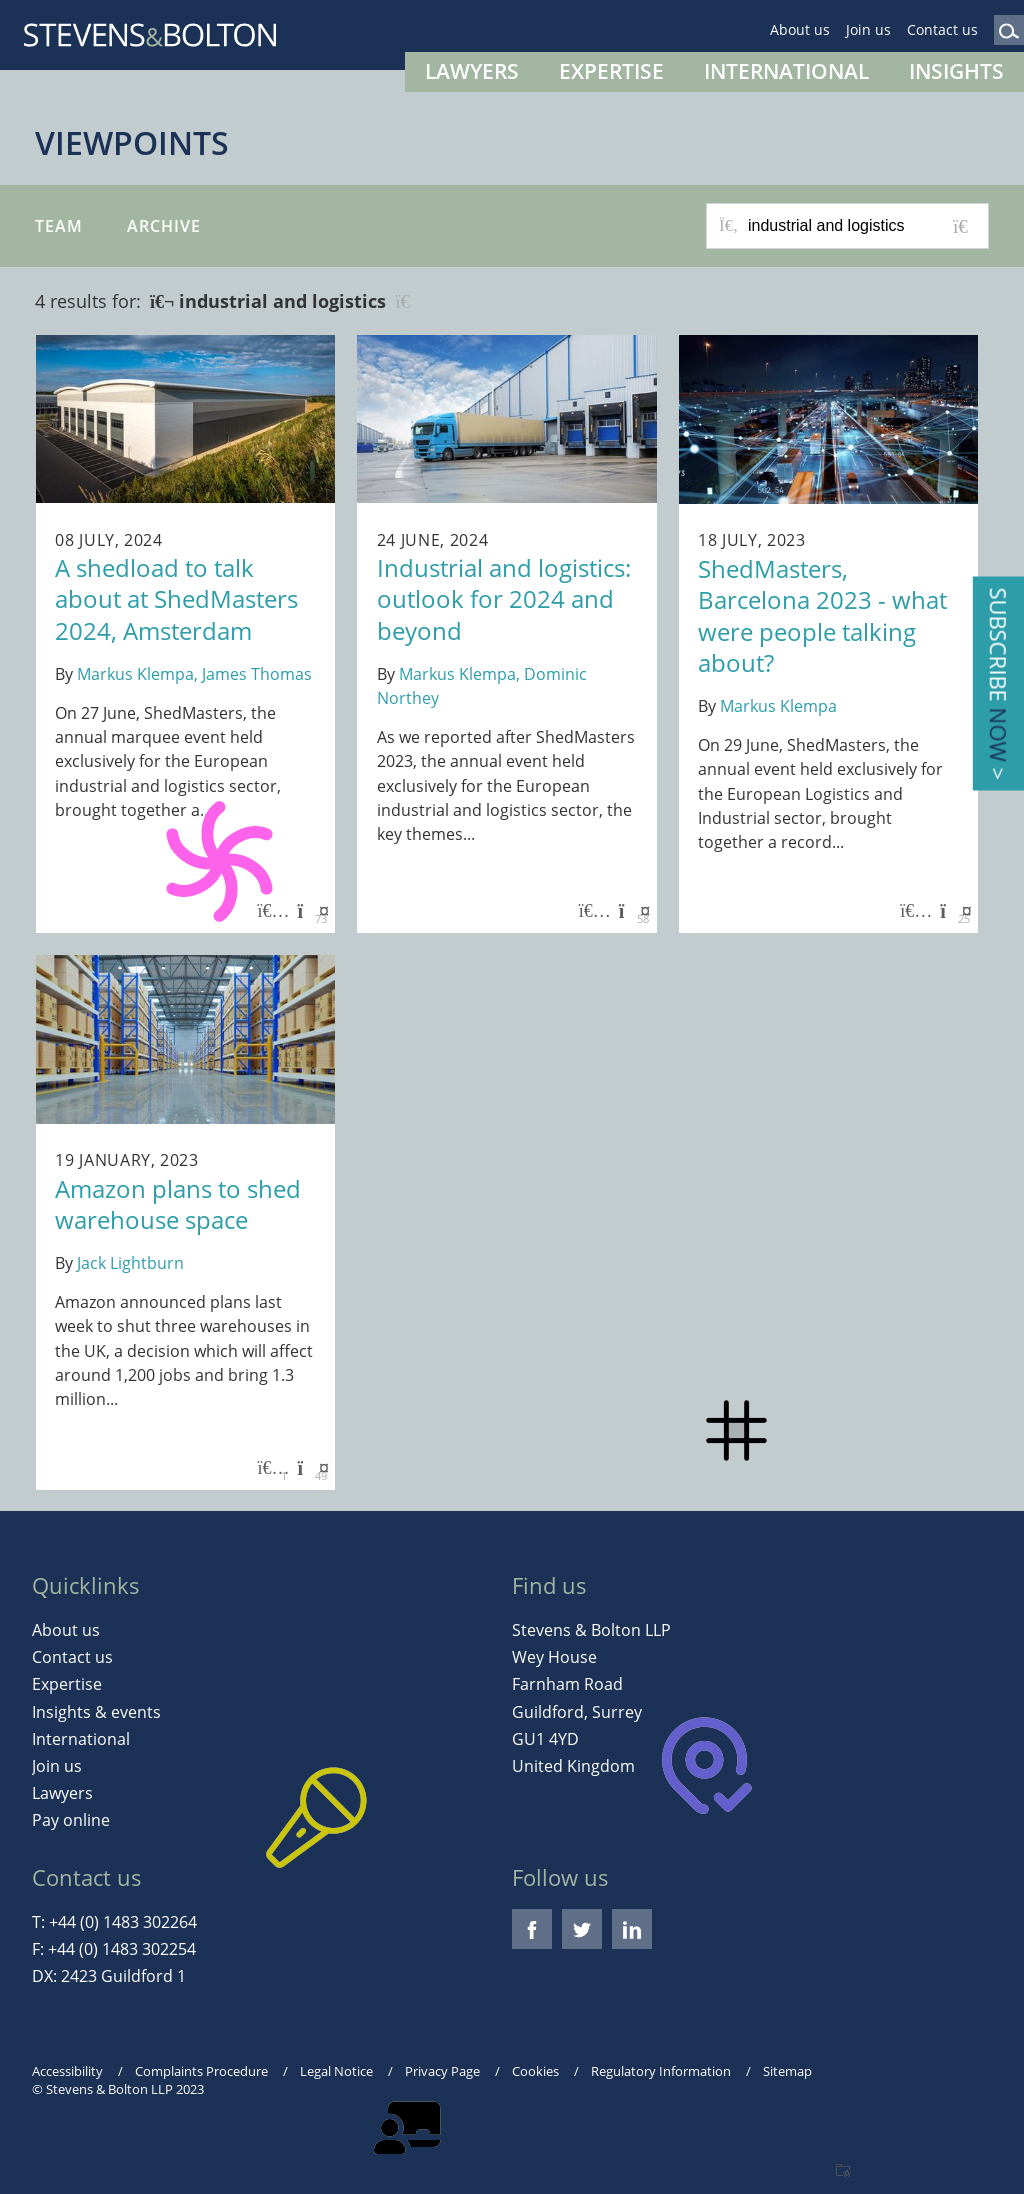  What do you see at coordinates (704, 1764) in the screenshot?
I see `confirm or verify a location` at bounding box center [704, 1764].